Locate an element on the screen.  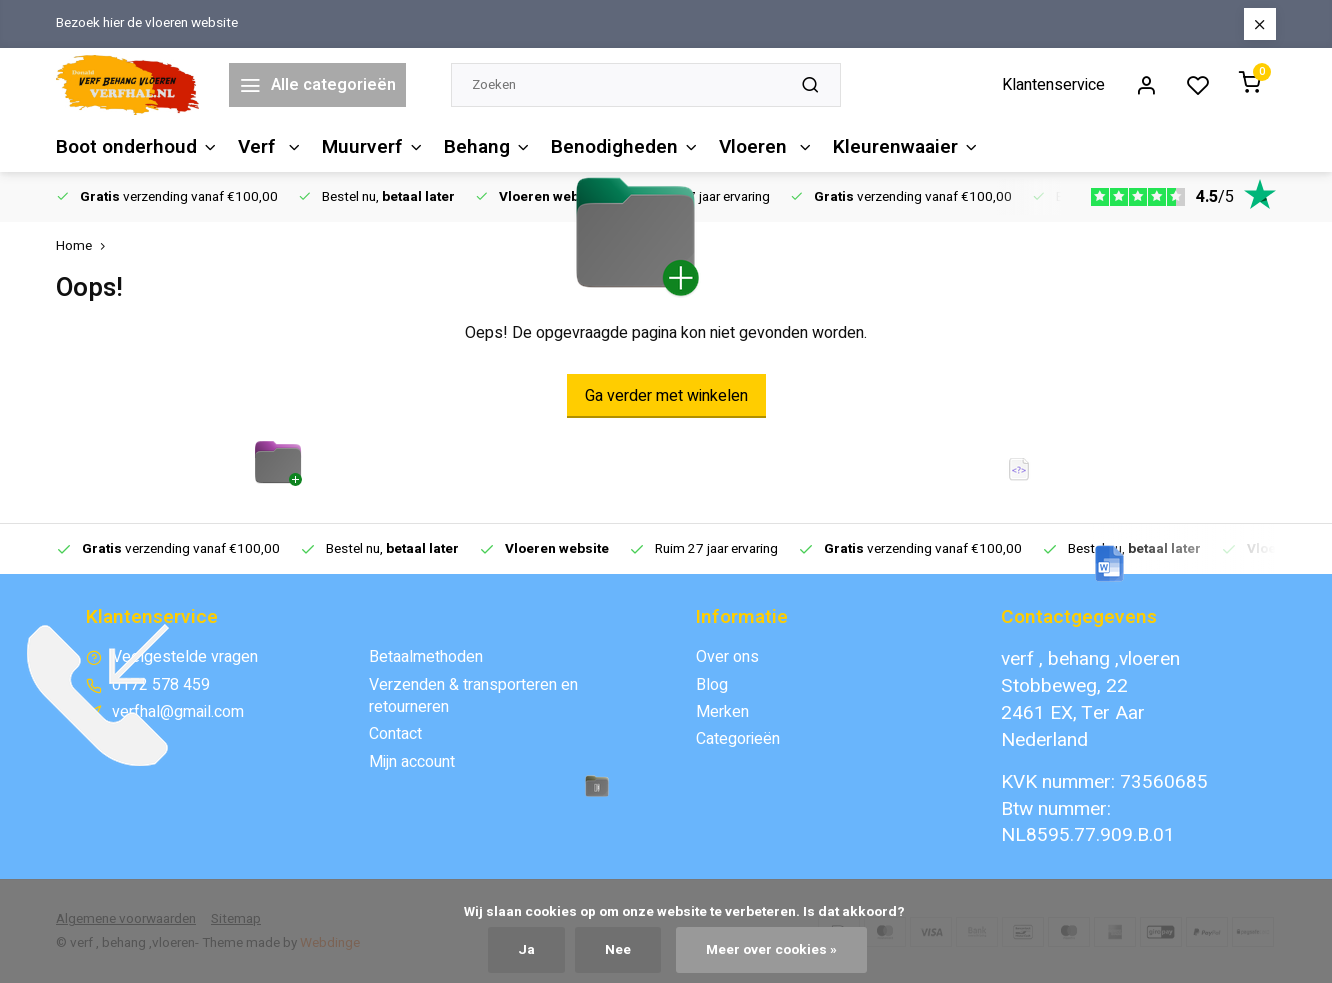
microsoft word document file is located at coordinates (1109, 563).